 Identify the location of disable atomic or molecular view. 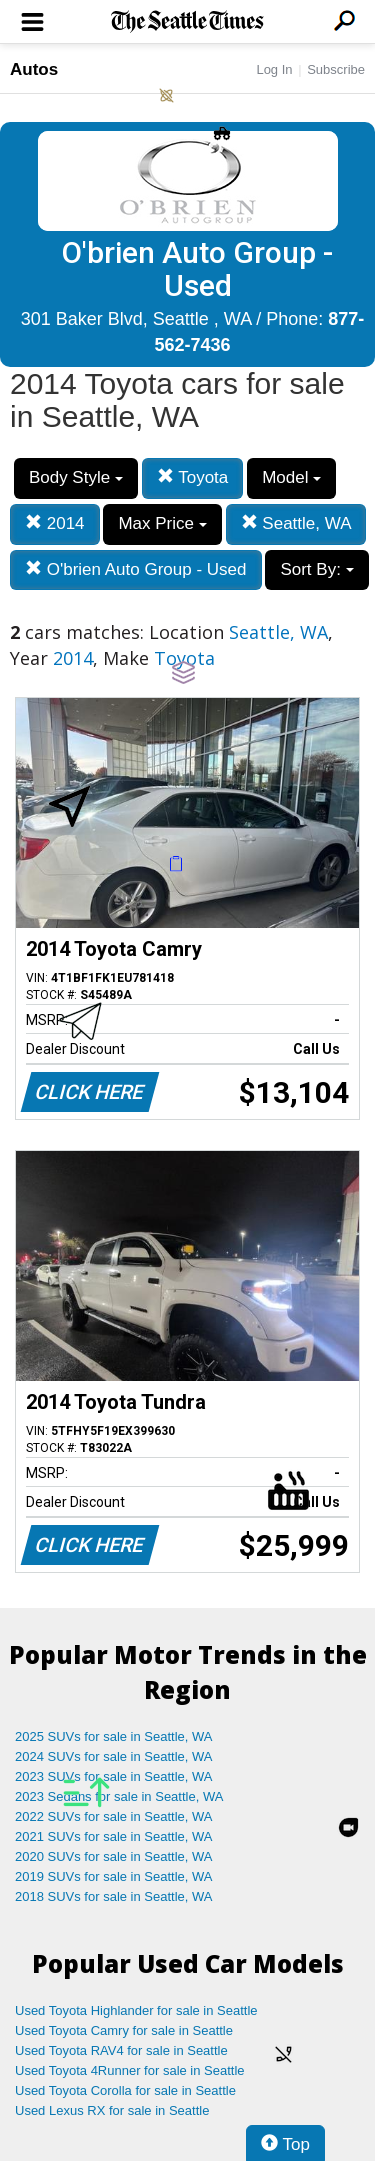
(166, 95).